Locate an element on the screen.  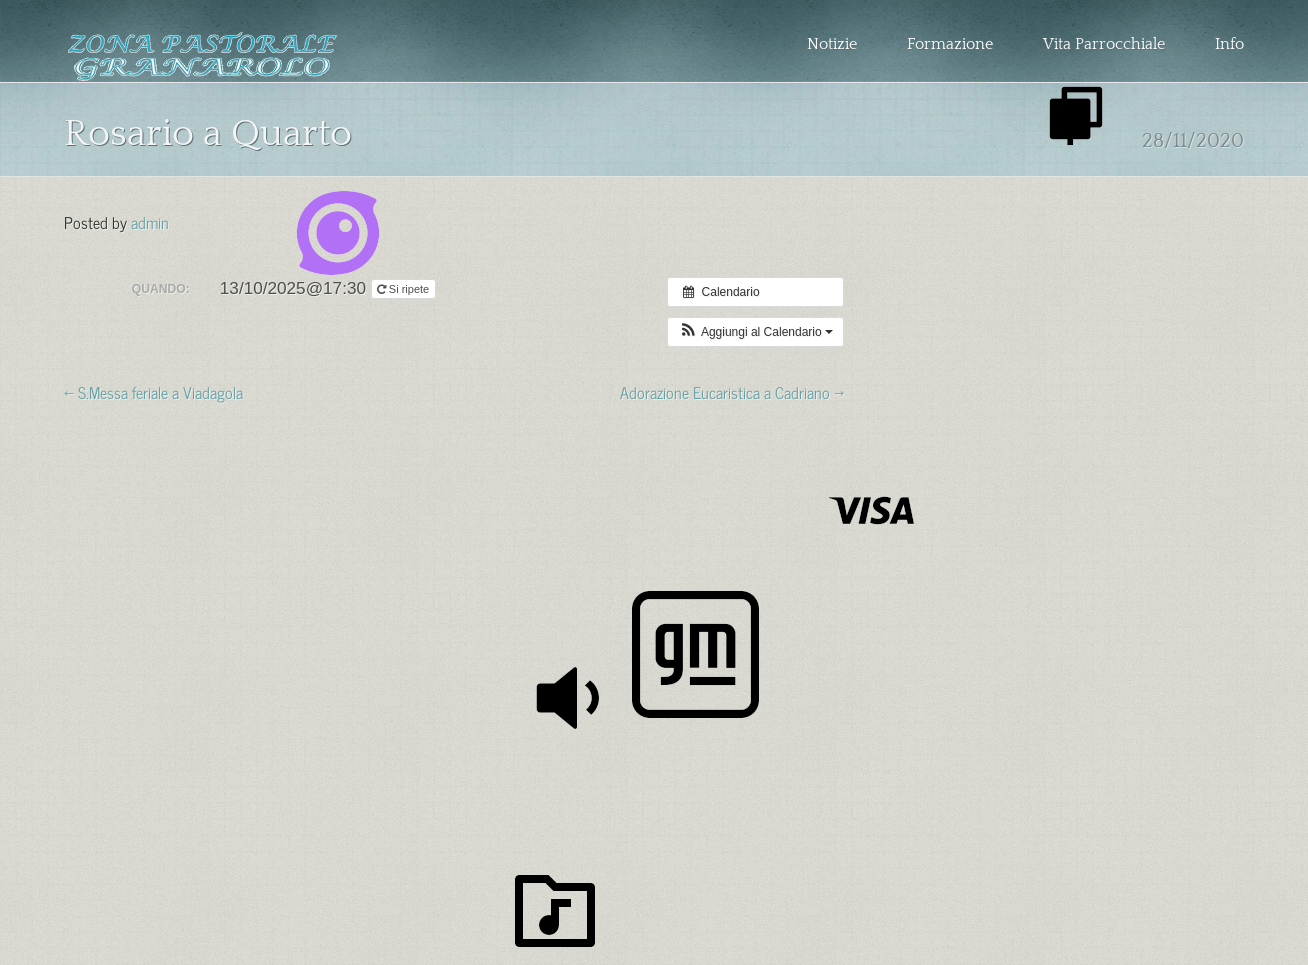
decrease audio volume is located at coordinates (566, 698).